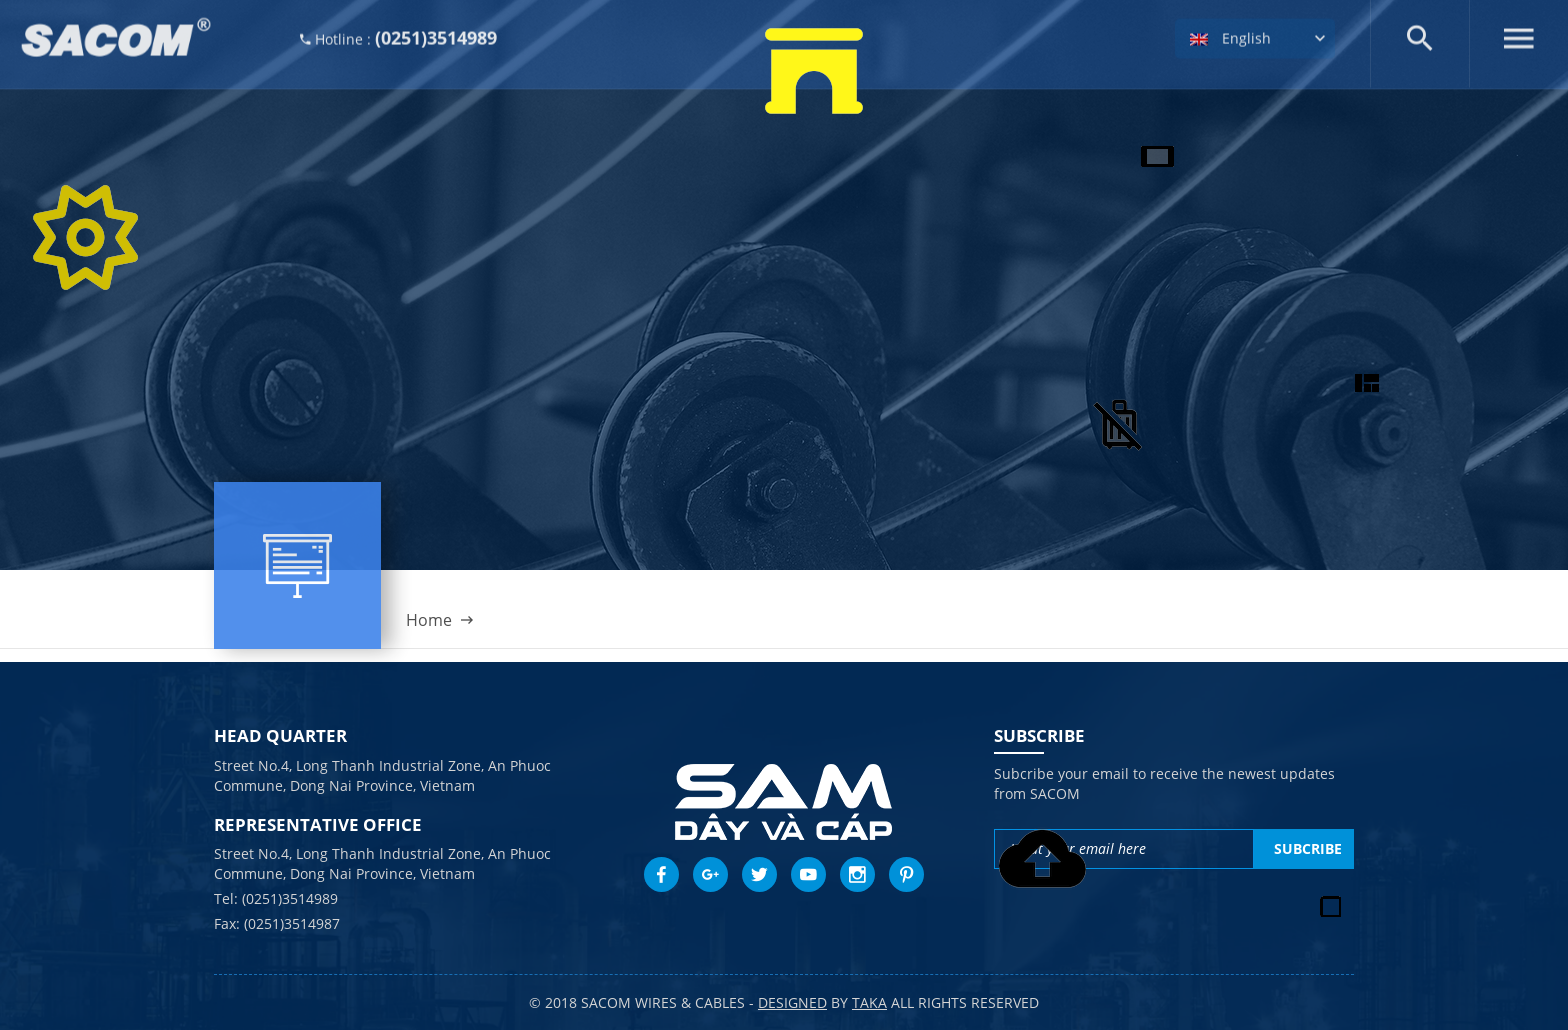 This screenshot has height=1030, width=1568. I want to click on no luggage allowed in this area, so click(1119, 424).